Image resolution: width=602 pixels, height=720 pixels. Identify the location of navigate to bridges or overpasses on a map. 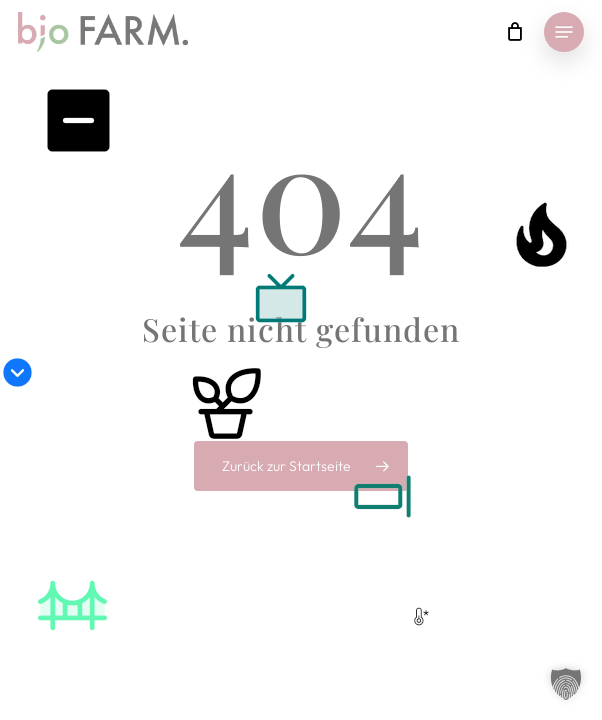
(72, 605).